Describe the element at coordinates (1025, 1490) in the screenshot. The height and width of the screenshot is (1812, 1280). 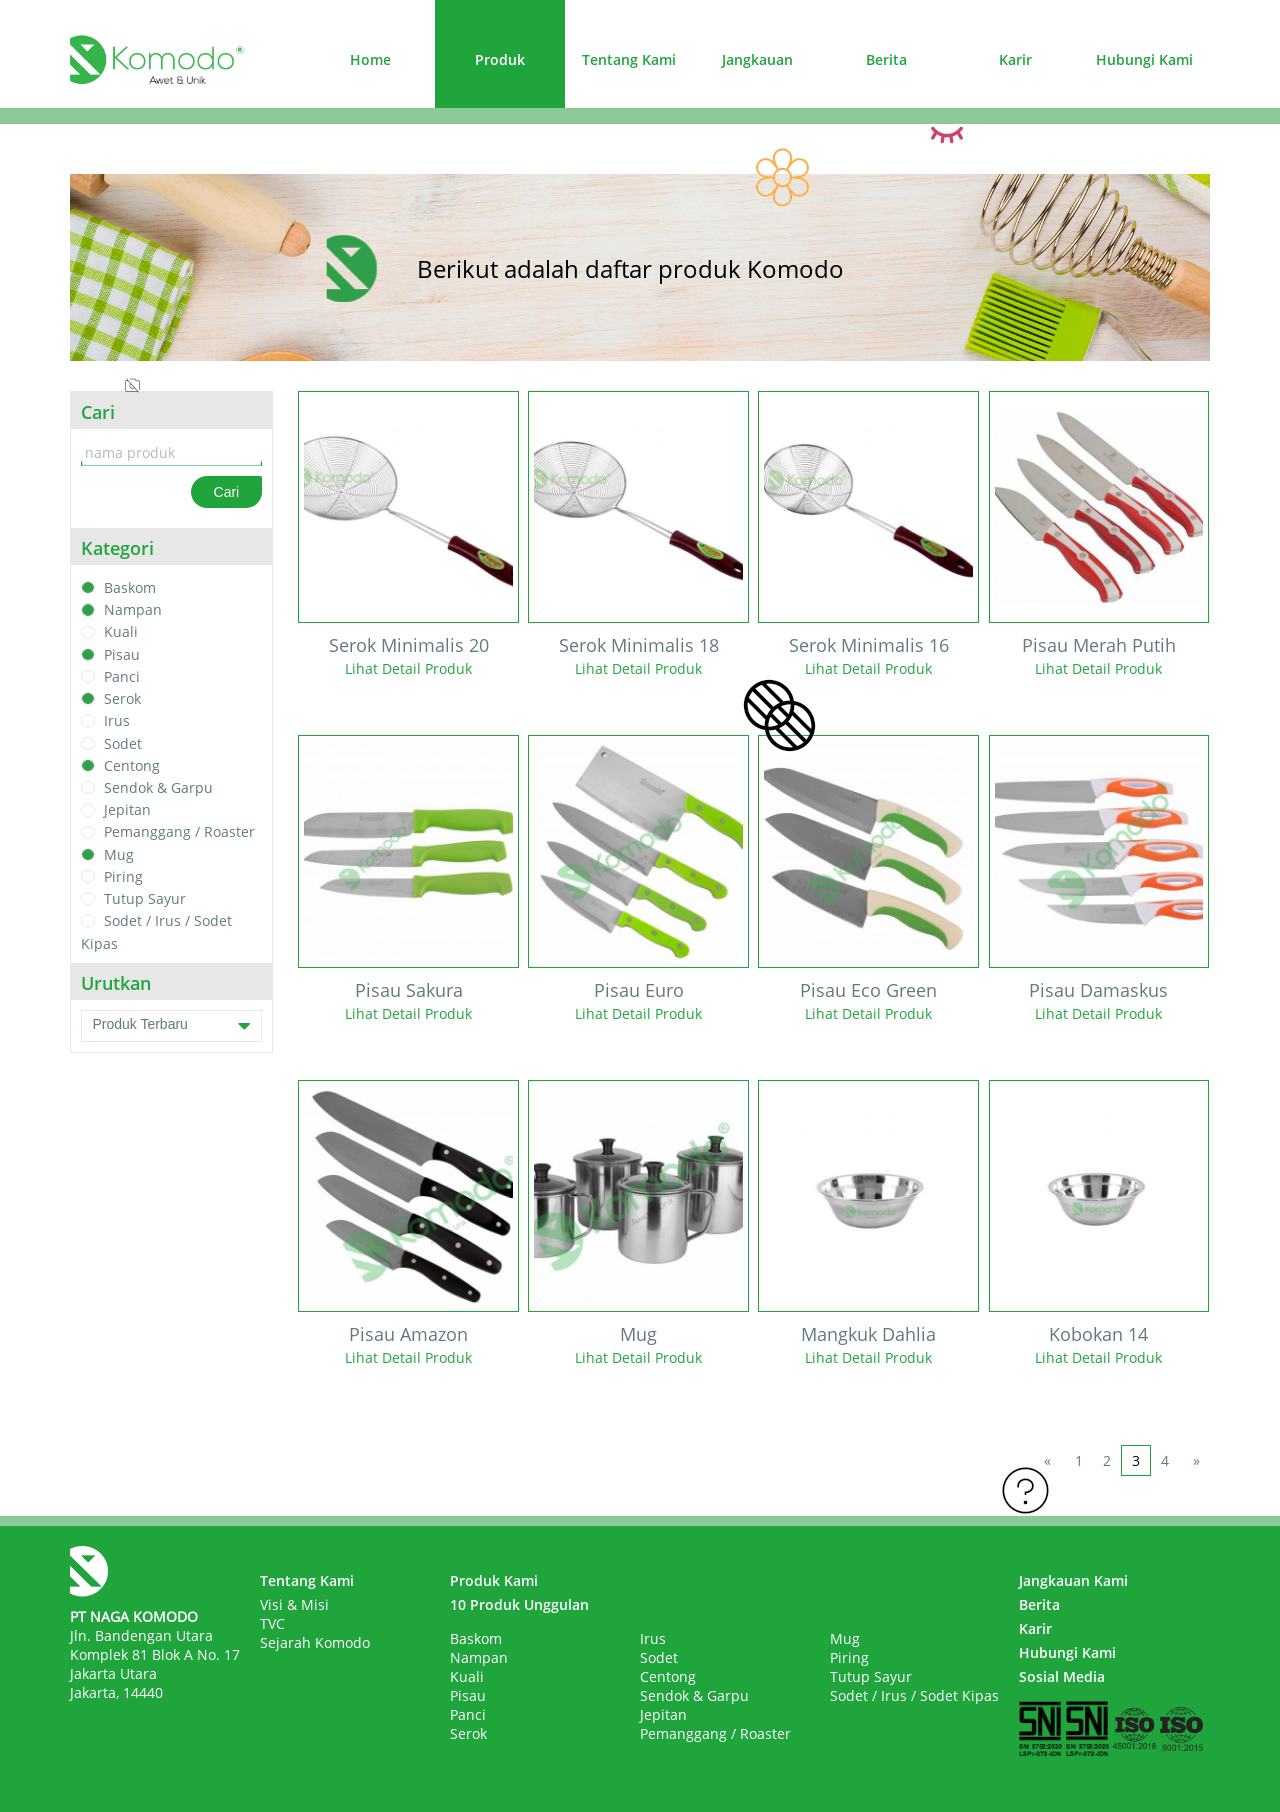
I see `access help or support` at that location.